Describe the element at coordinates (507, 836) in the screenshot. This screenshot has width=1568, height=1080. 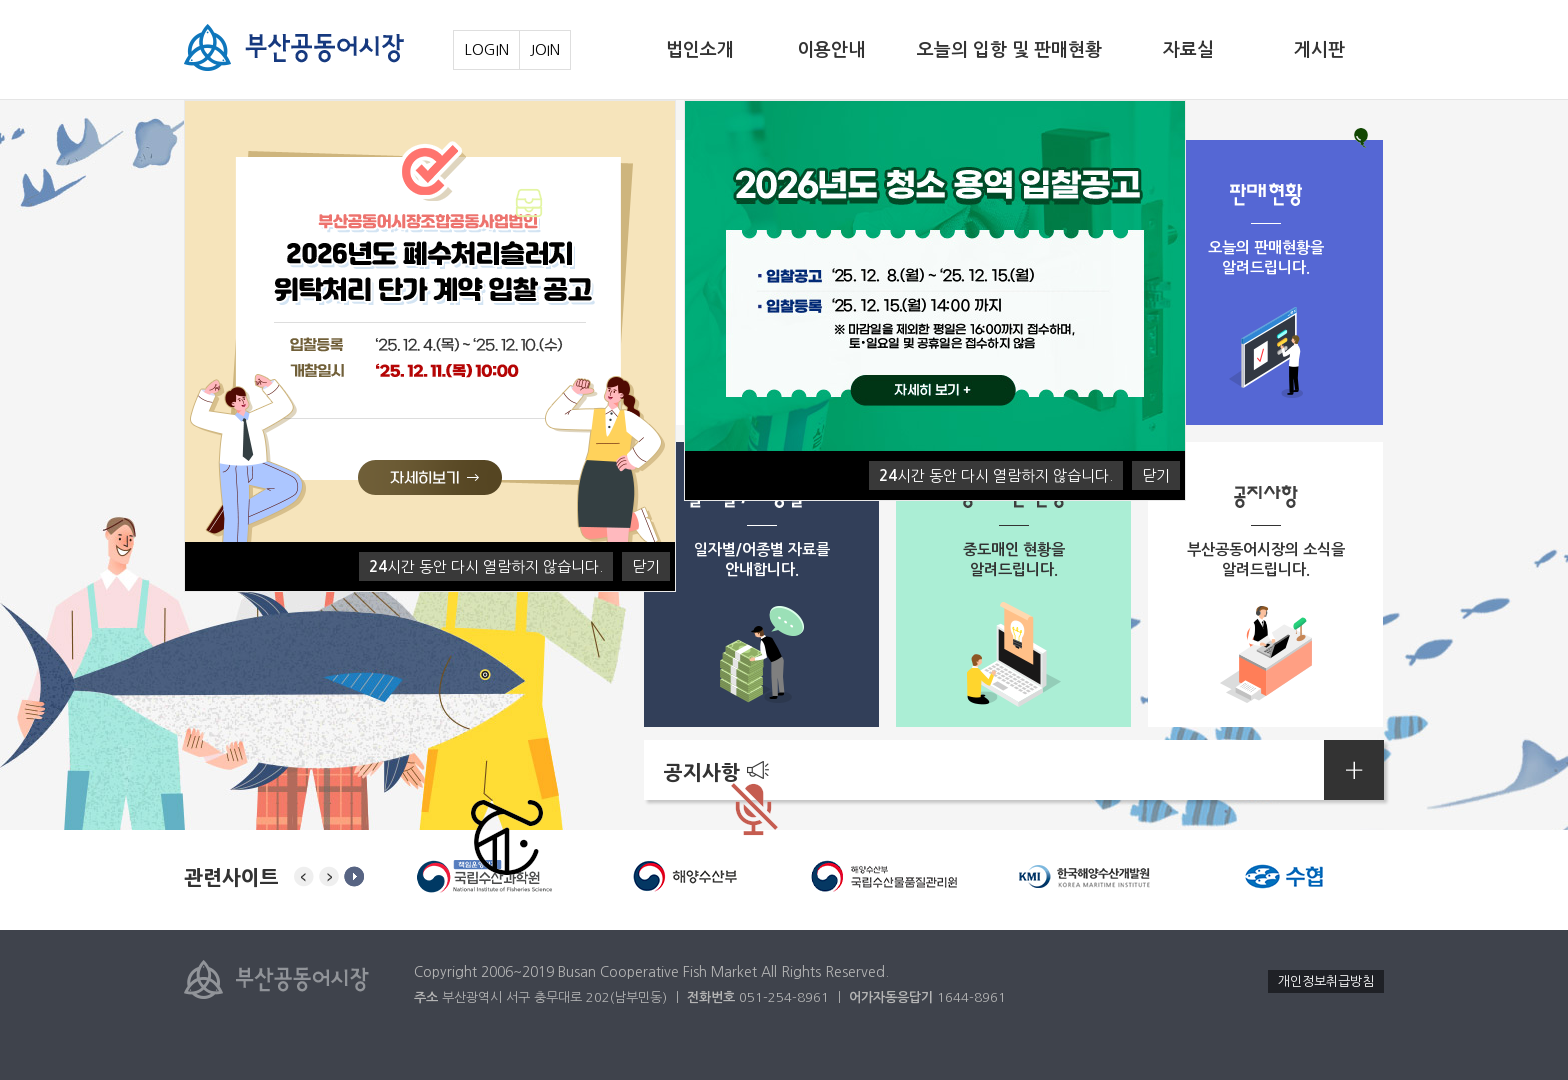
I see `open the New York Times app` at that location.